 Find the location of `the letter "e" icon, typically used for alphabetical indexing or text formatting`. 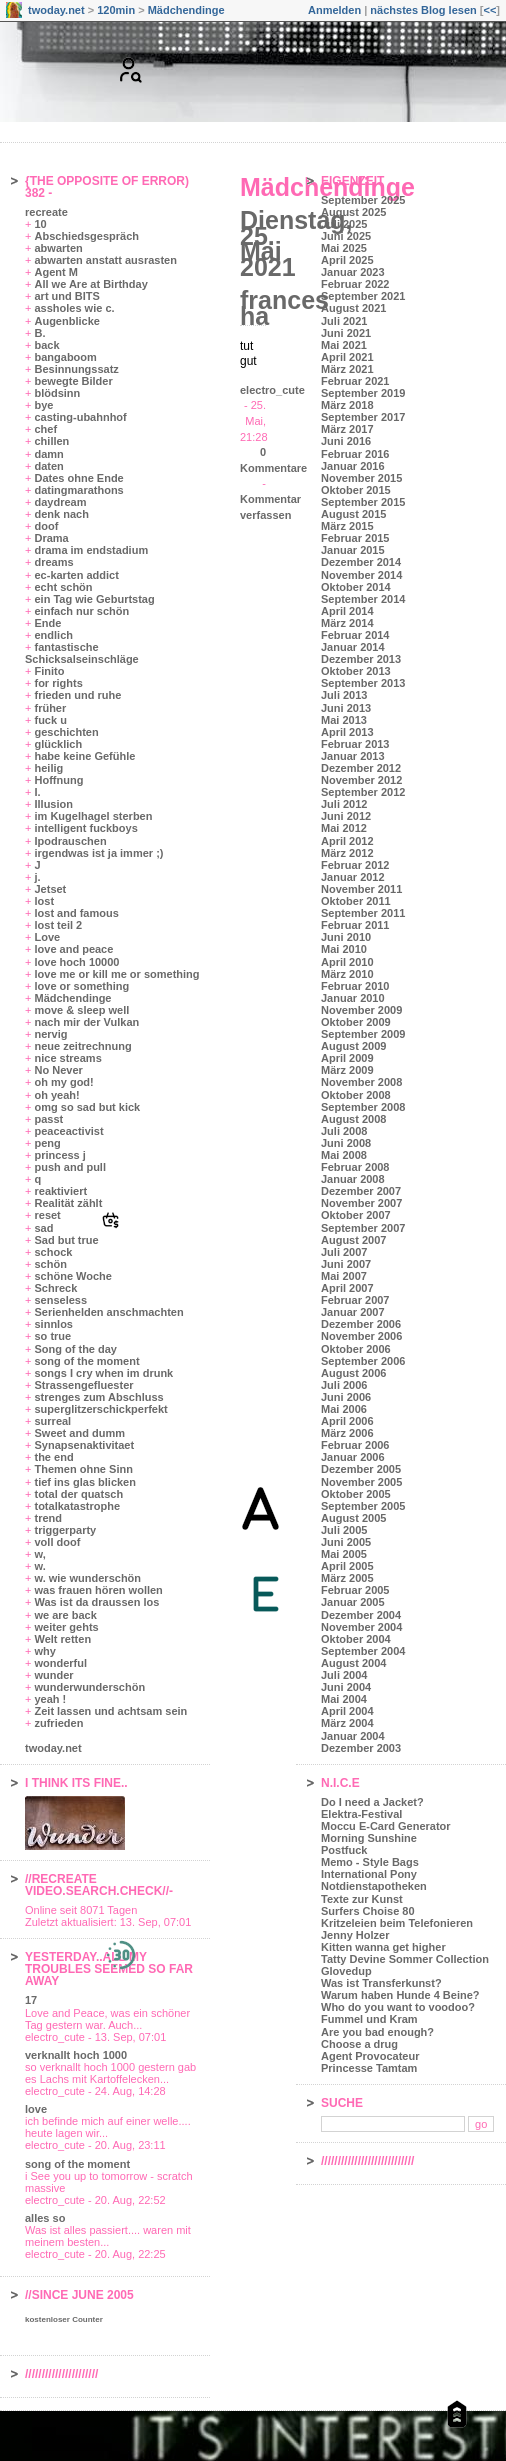

the letter "e" icon, typically used for alphabetical indexing or text formatting is located at coordinates (266, 1594).